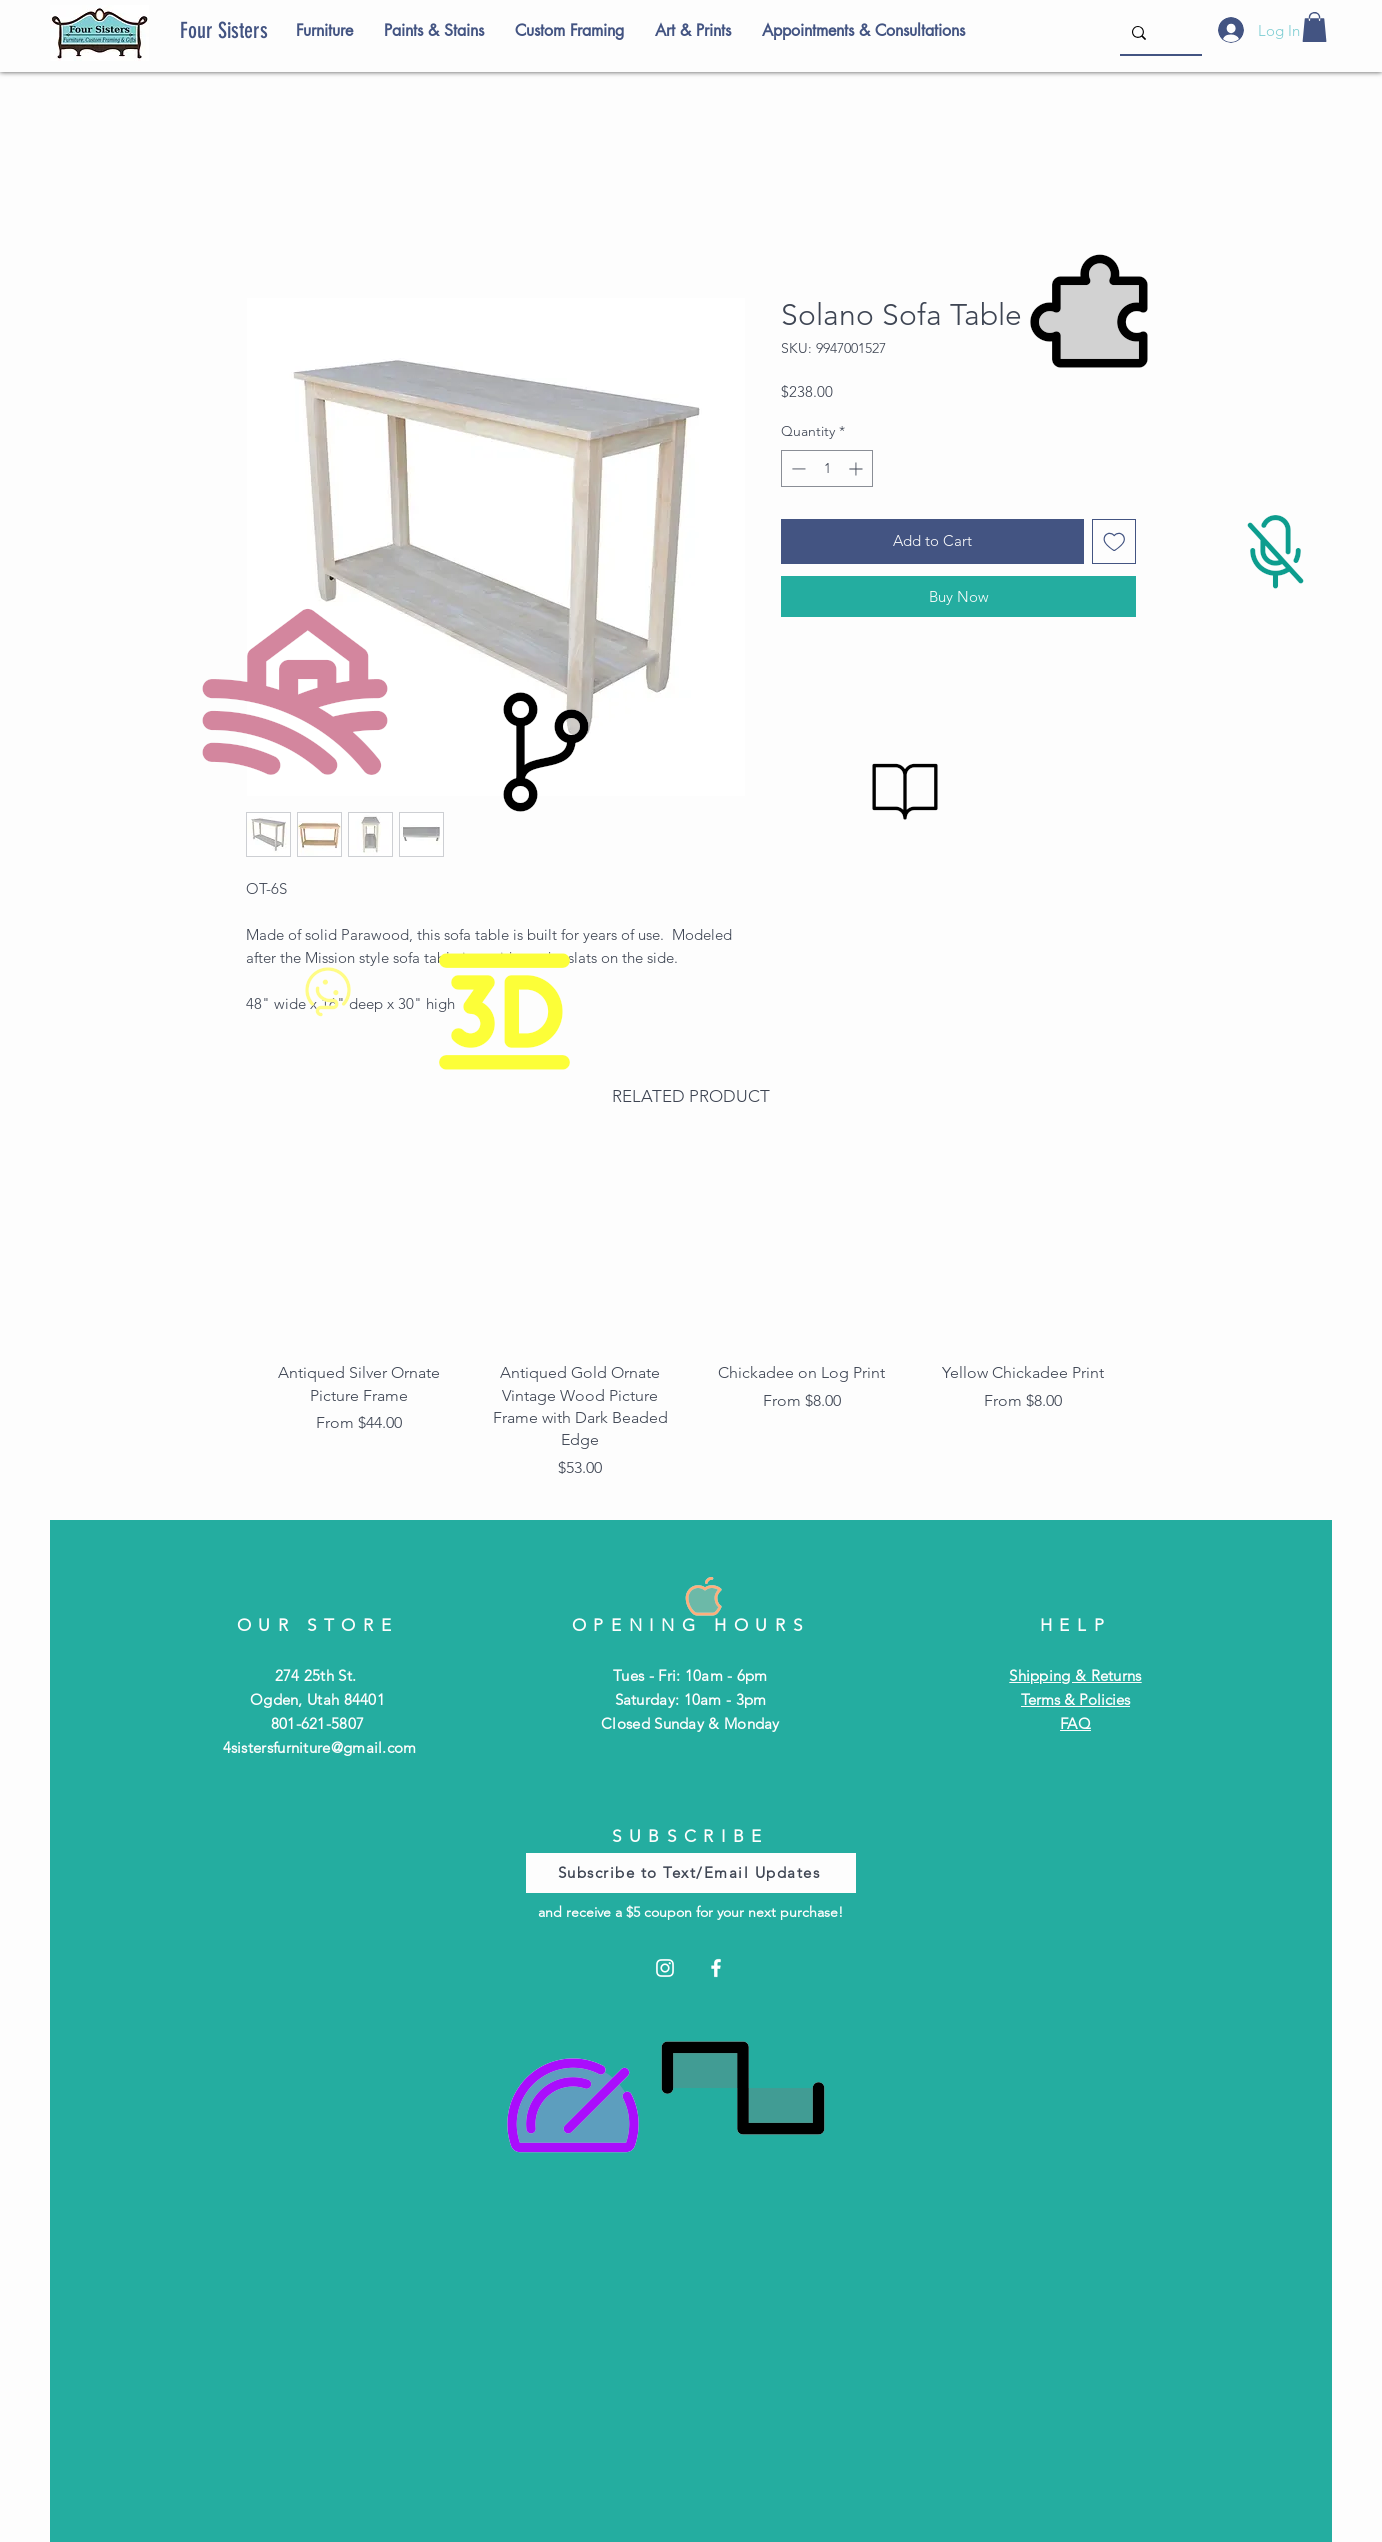 The image size is (1382, 2542). What do you see at coordinates (295, 695) in the screenshot?
I see `access farm or agricultural settings` at bounding box center [295, 695].